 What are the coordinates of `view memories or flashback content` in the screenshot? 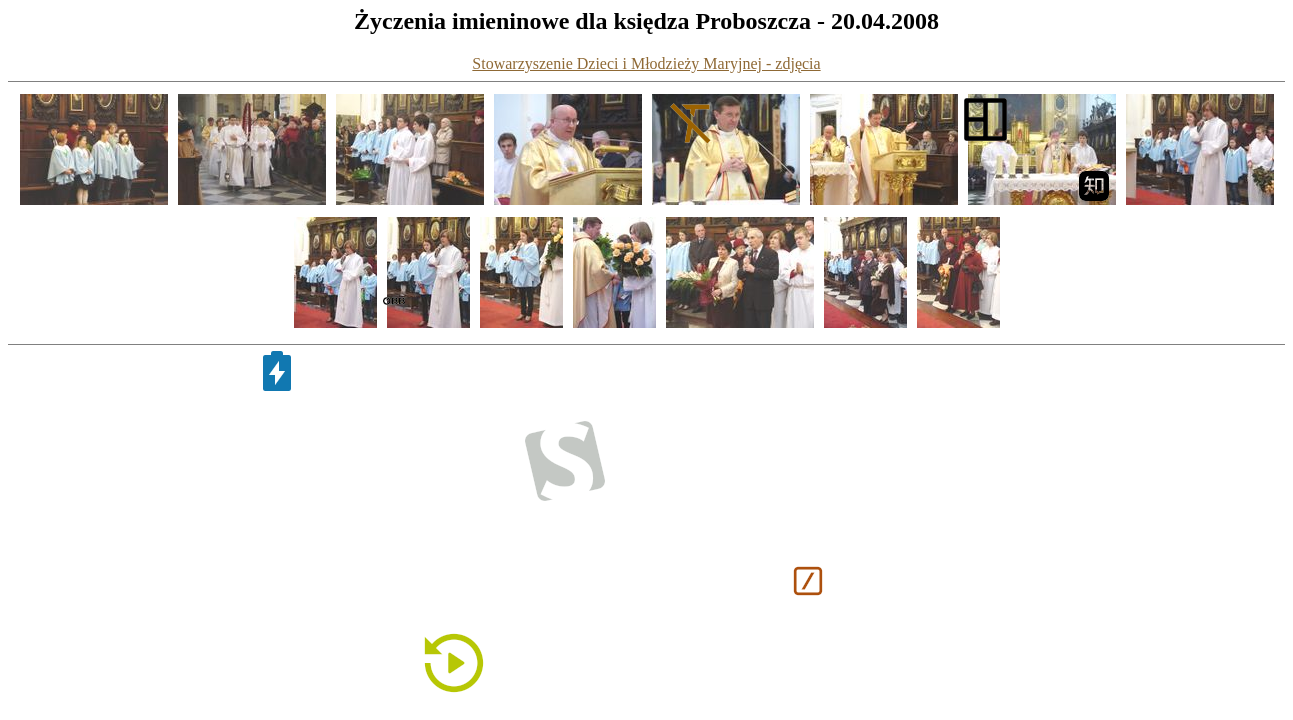 It's located at (454, 663).